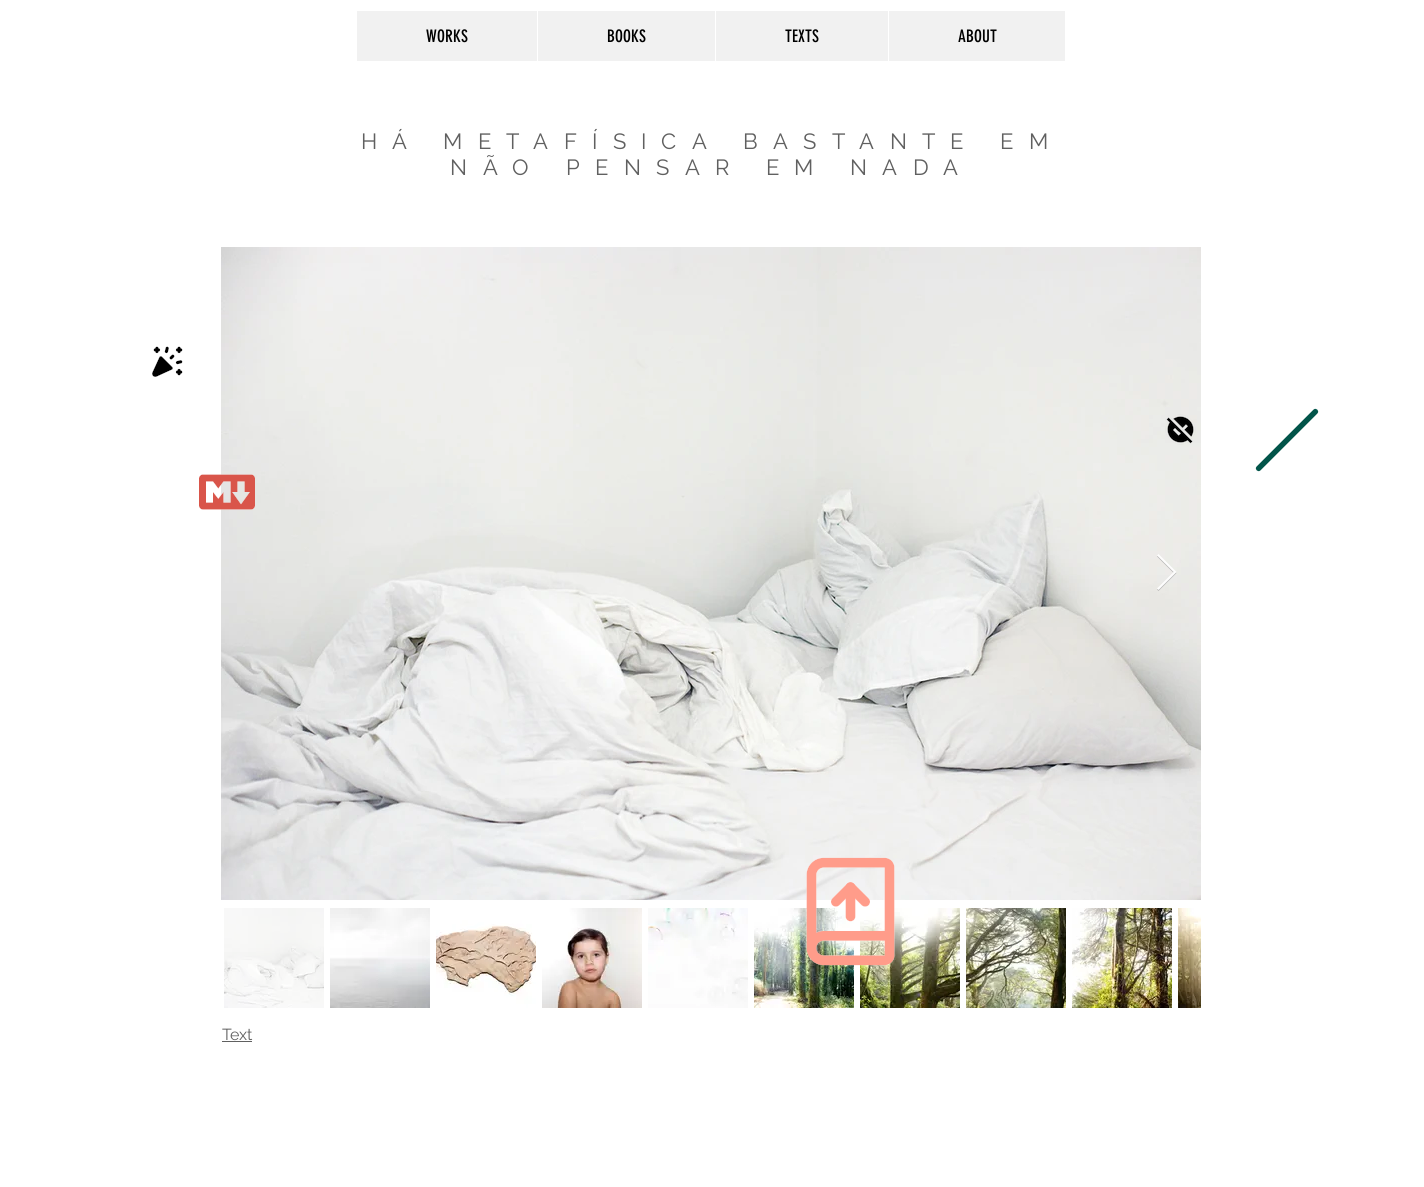 Image resolution: width=1424 pixels, height=1187 pixels. Describe the element at coordinates (850, 911) in the screenshot. I see `upload a book or document` at that location.